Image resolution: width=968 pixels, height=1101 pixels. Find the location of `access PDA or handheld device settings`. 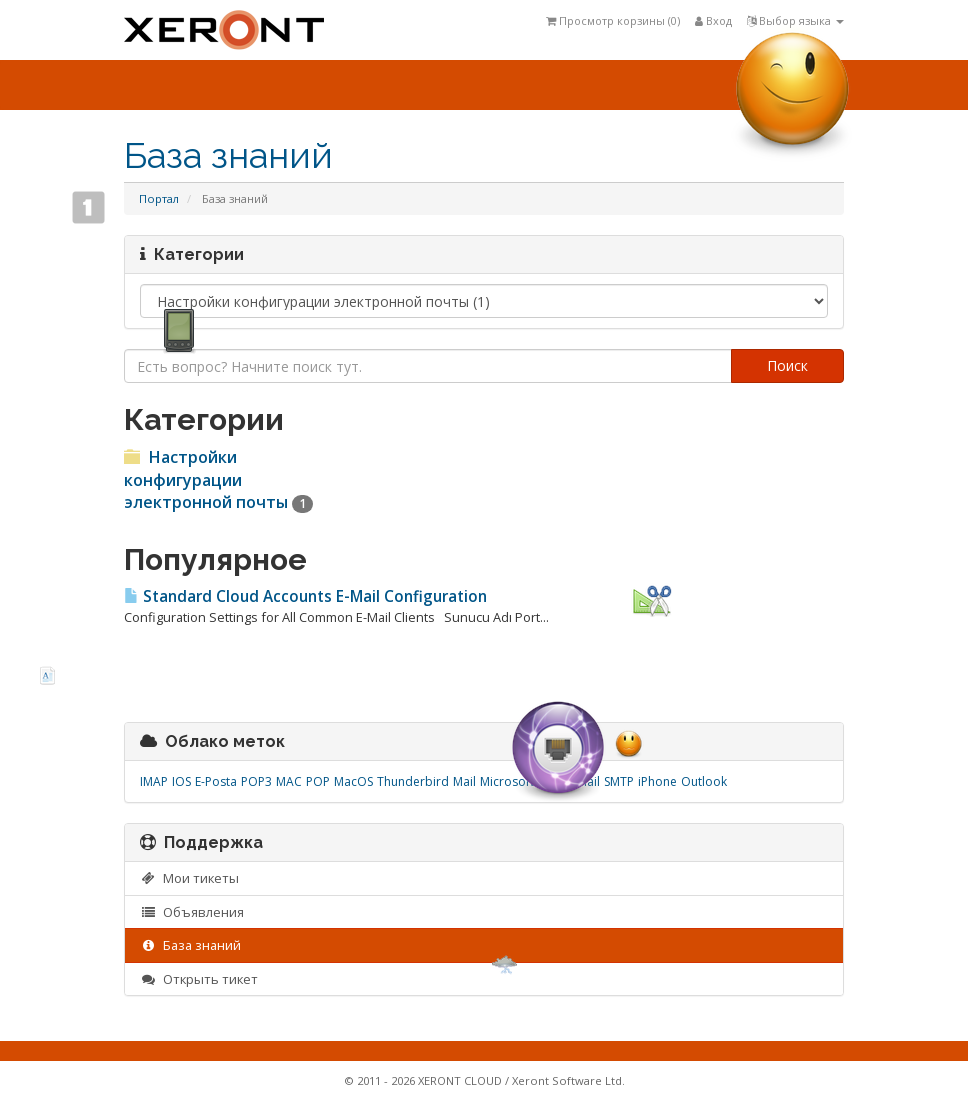

access PDA or handheld device settings is located at coordinates (179, 331).